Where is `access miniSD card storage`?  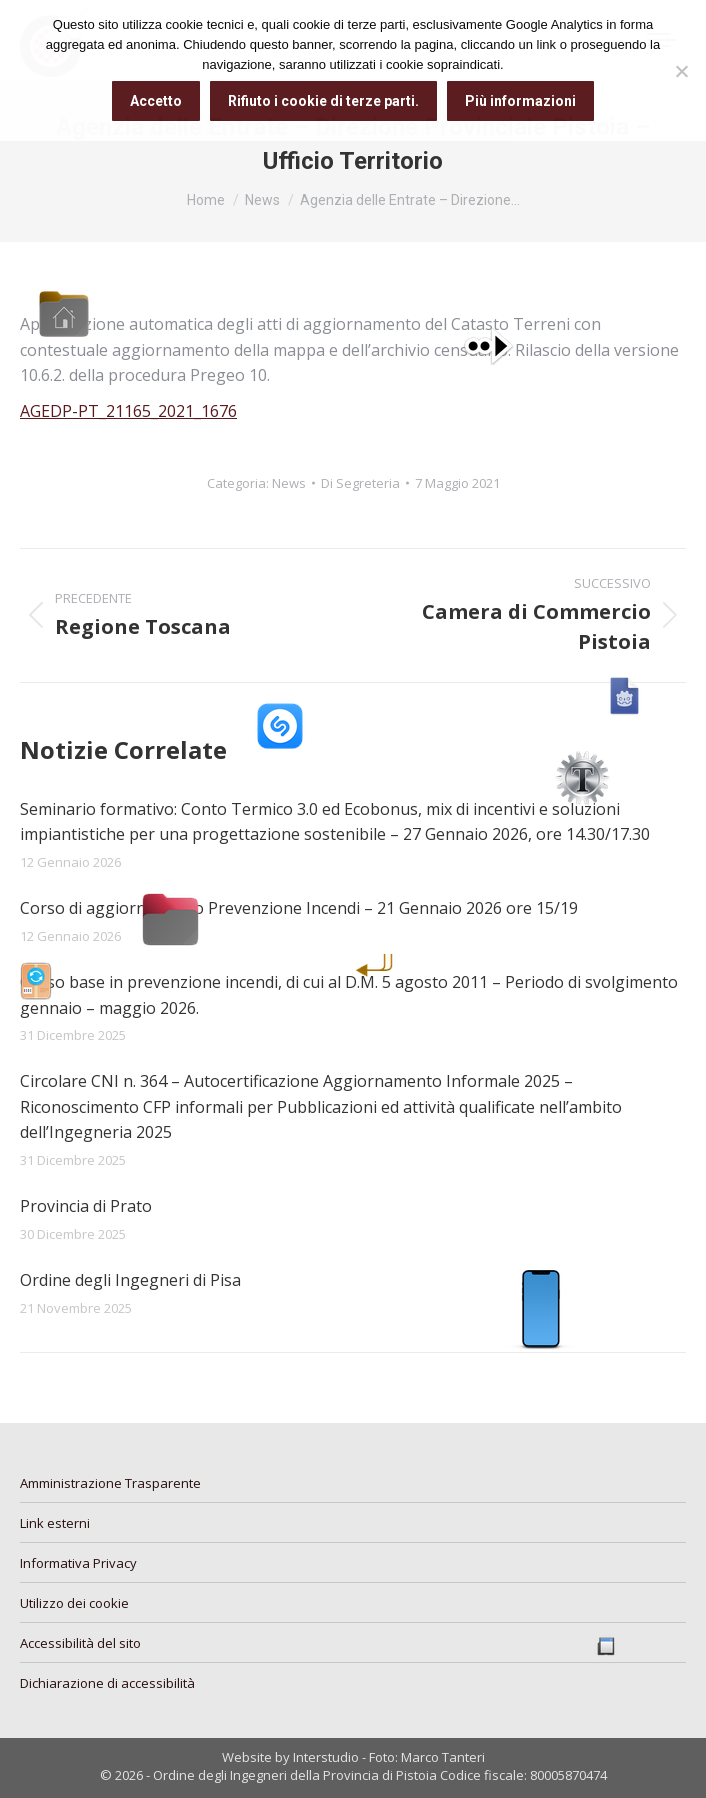
access miniSD card storage is located at coordinates (606, 1646).